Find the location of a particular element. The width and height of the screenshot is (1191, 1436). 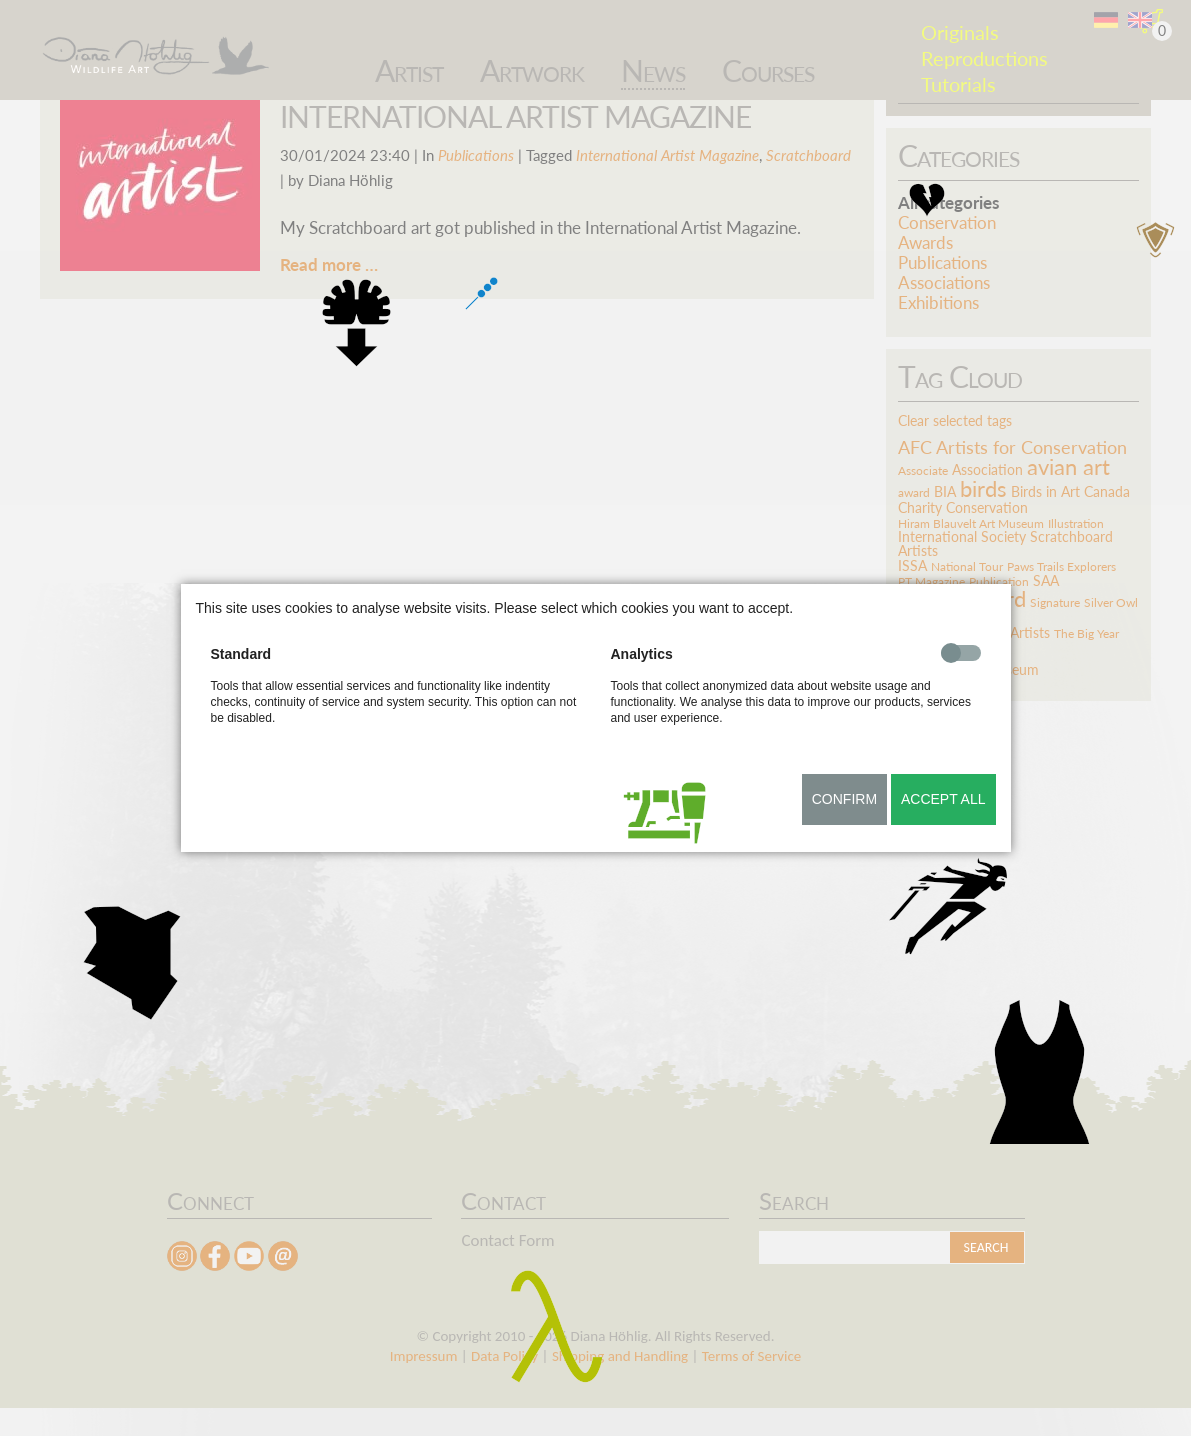

access lambda or serverless function settings is located at coordinates (553, 1326).